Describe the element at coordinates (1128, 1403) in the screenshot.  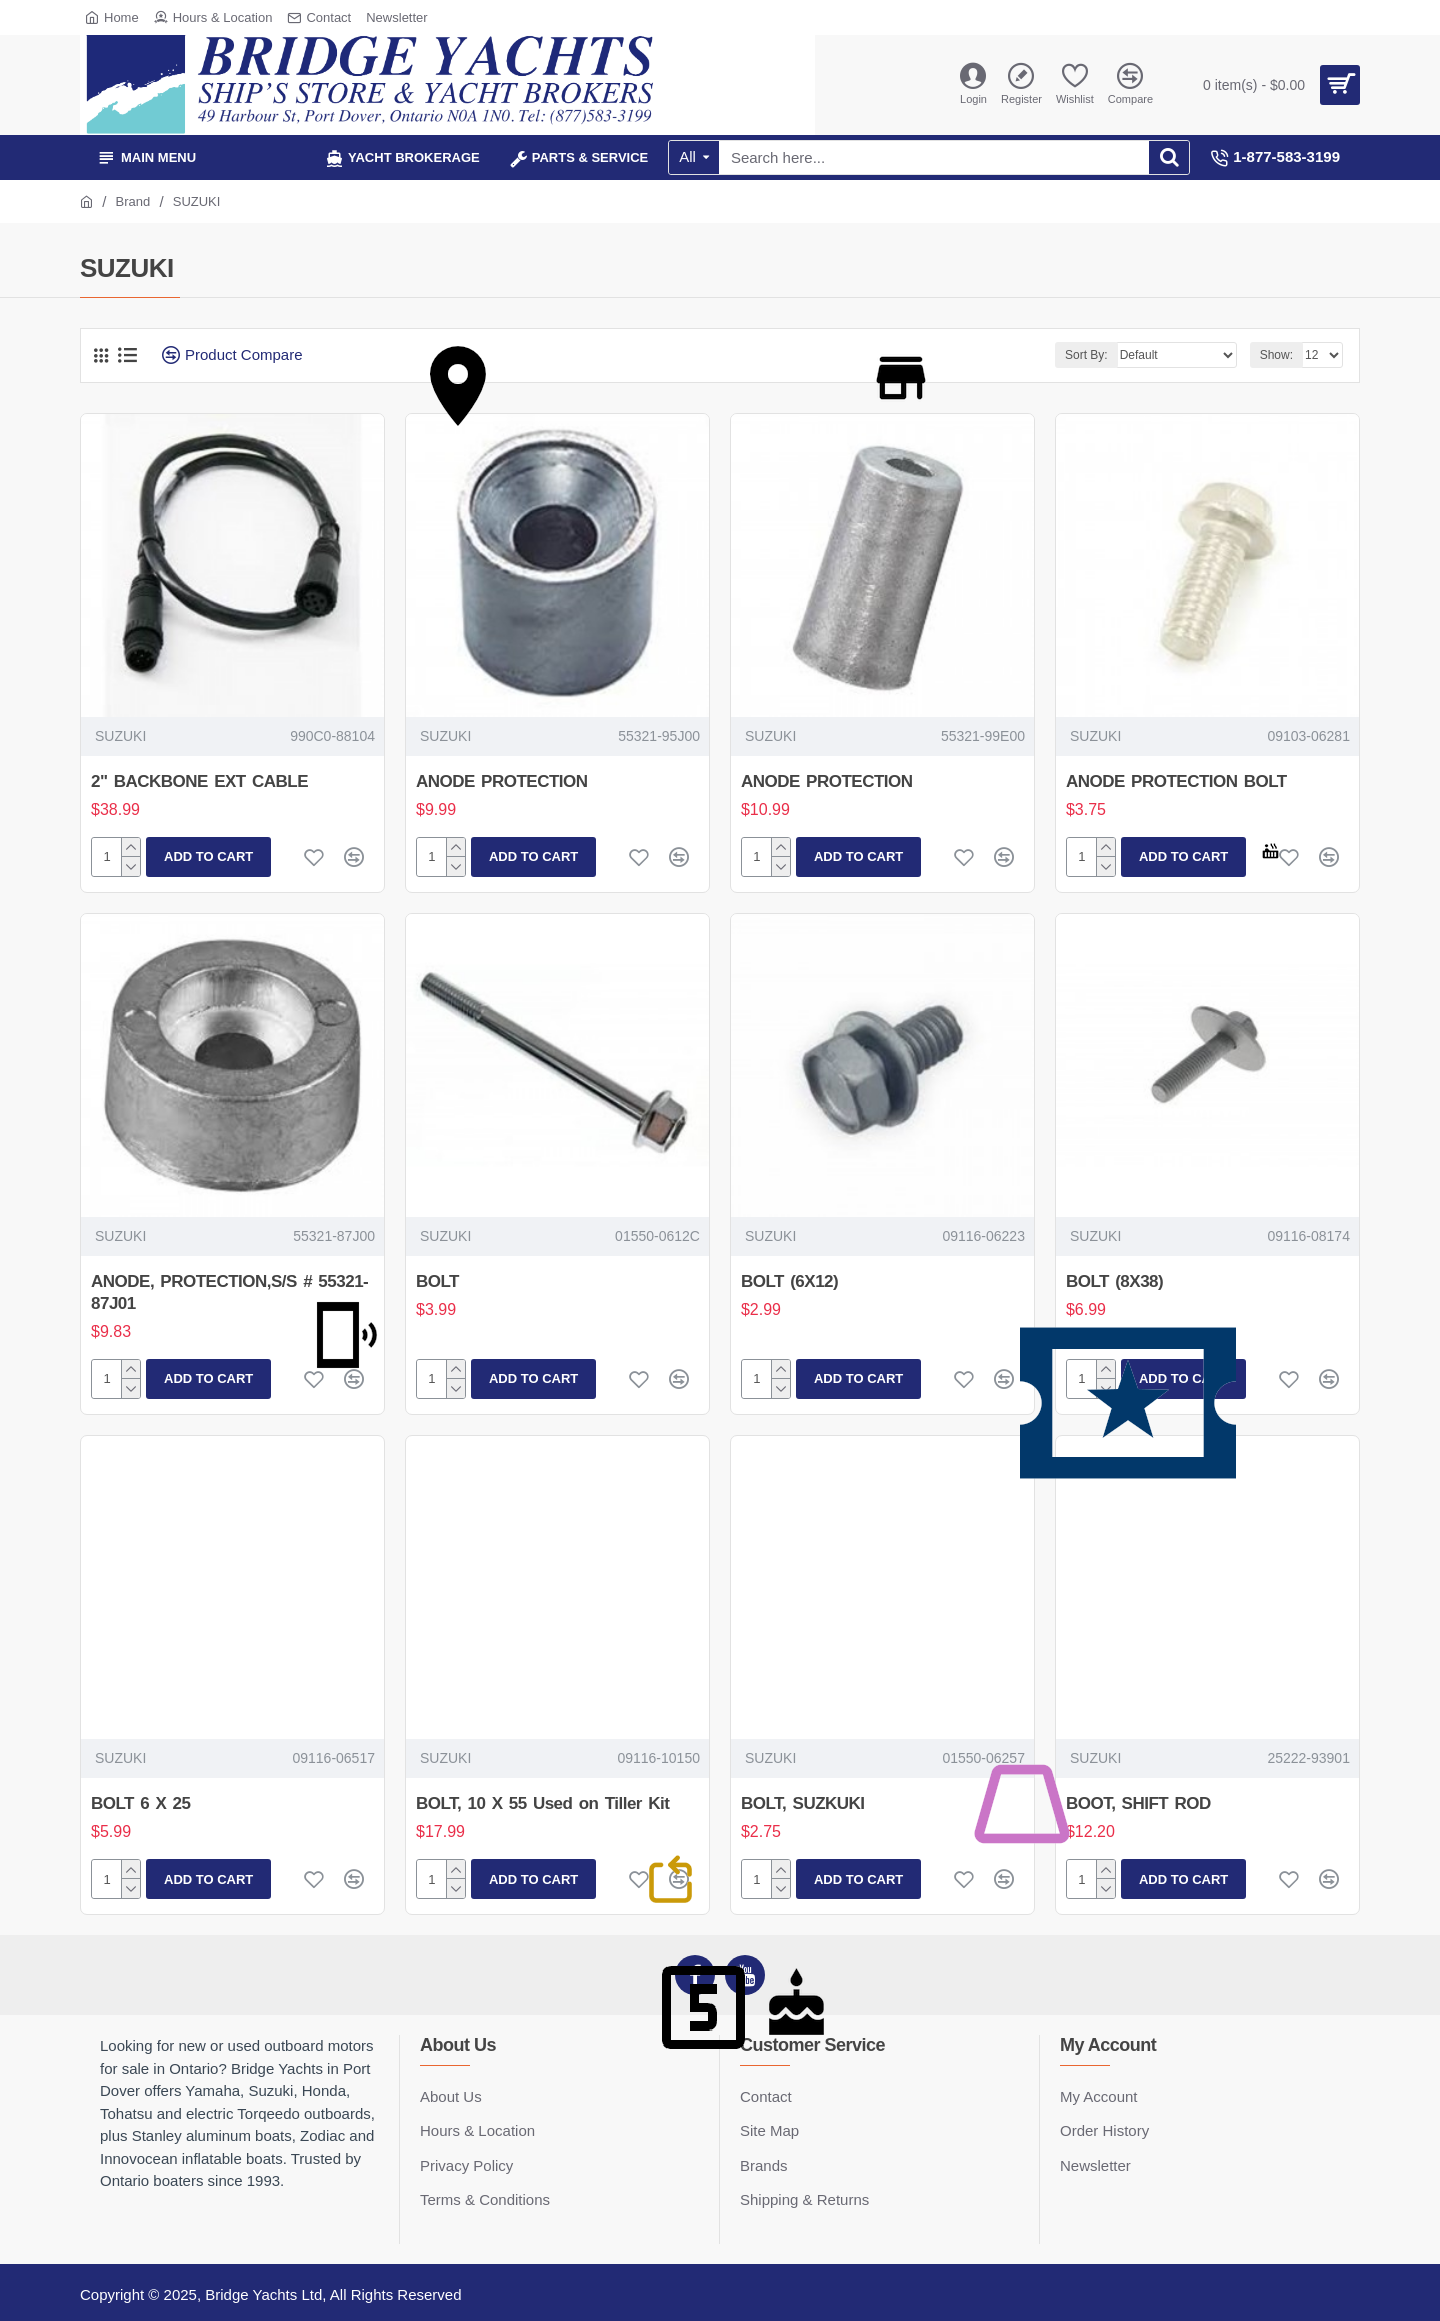
I see `view your tickets or passes` at that location.